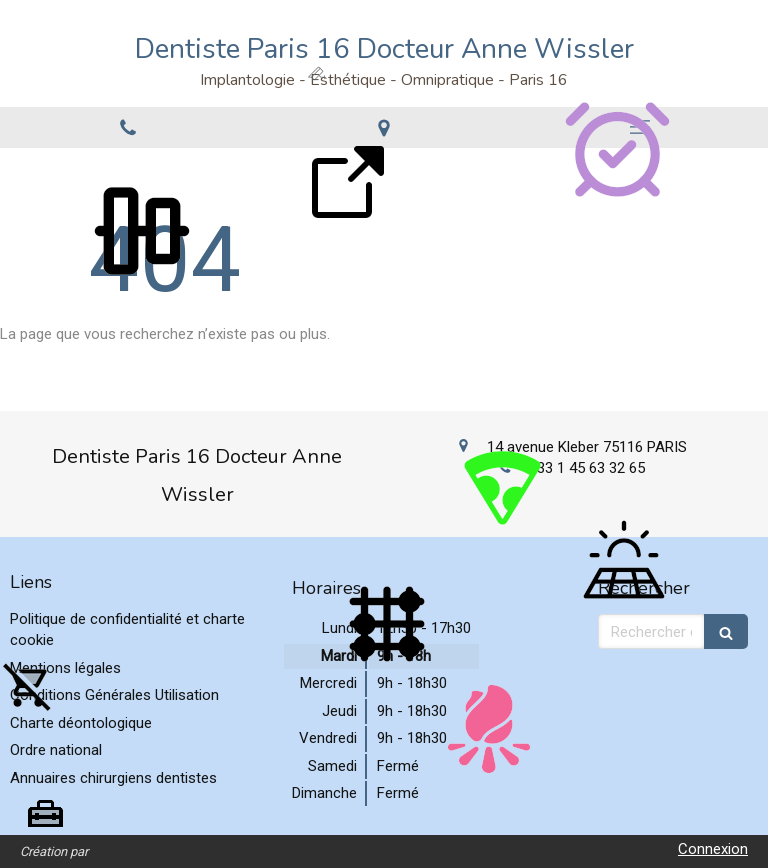 The height and width of the screenshot is (868, 768). Describe the element at coordinates (617, 149) in the screenshot. I see `alarm set successfully` at that location.